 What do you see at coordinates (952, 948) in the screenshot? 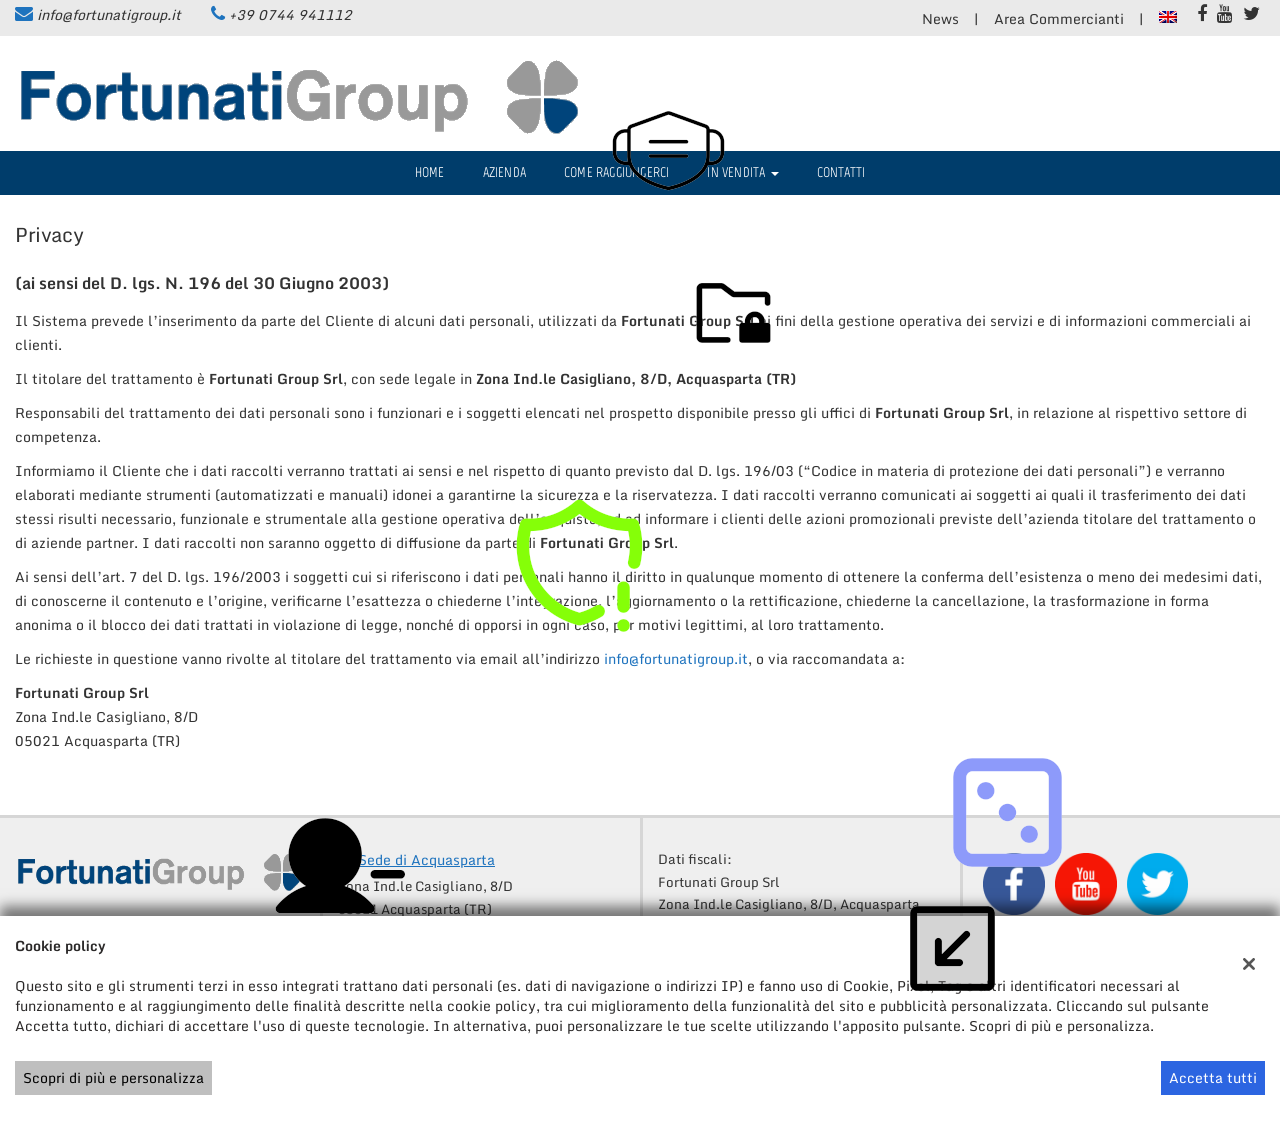
I see `move content to bottom-left corner` at bounding box center [952, 948].